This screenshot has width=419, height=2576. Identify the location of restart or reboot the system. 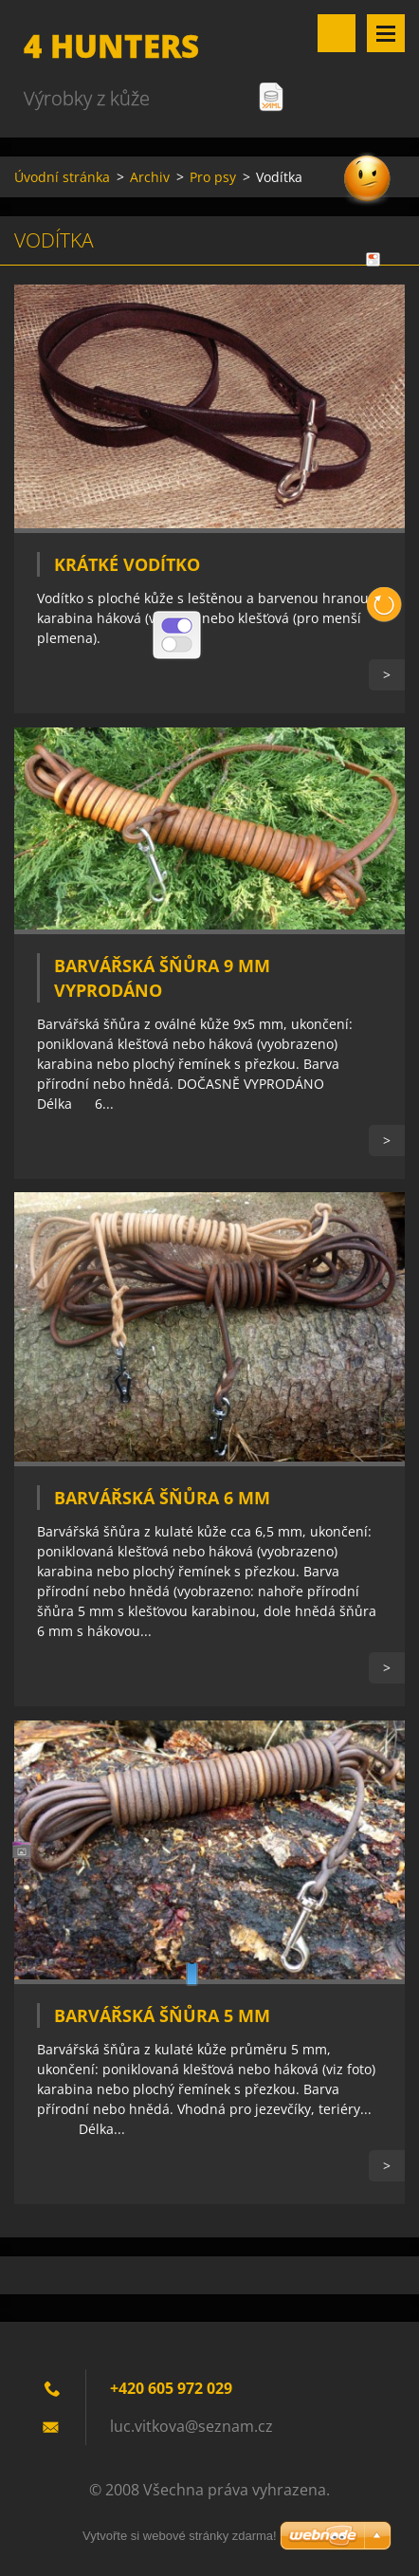
(384, 604).